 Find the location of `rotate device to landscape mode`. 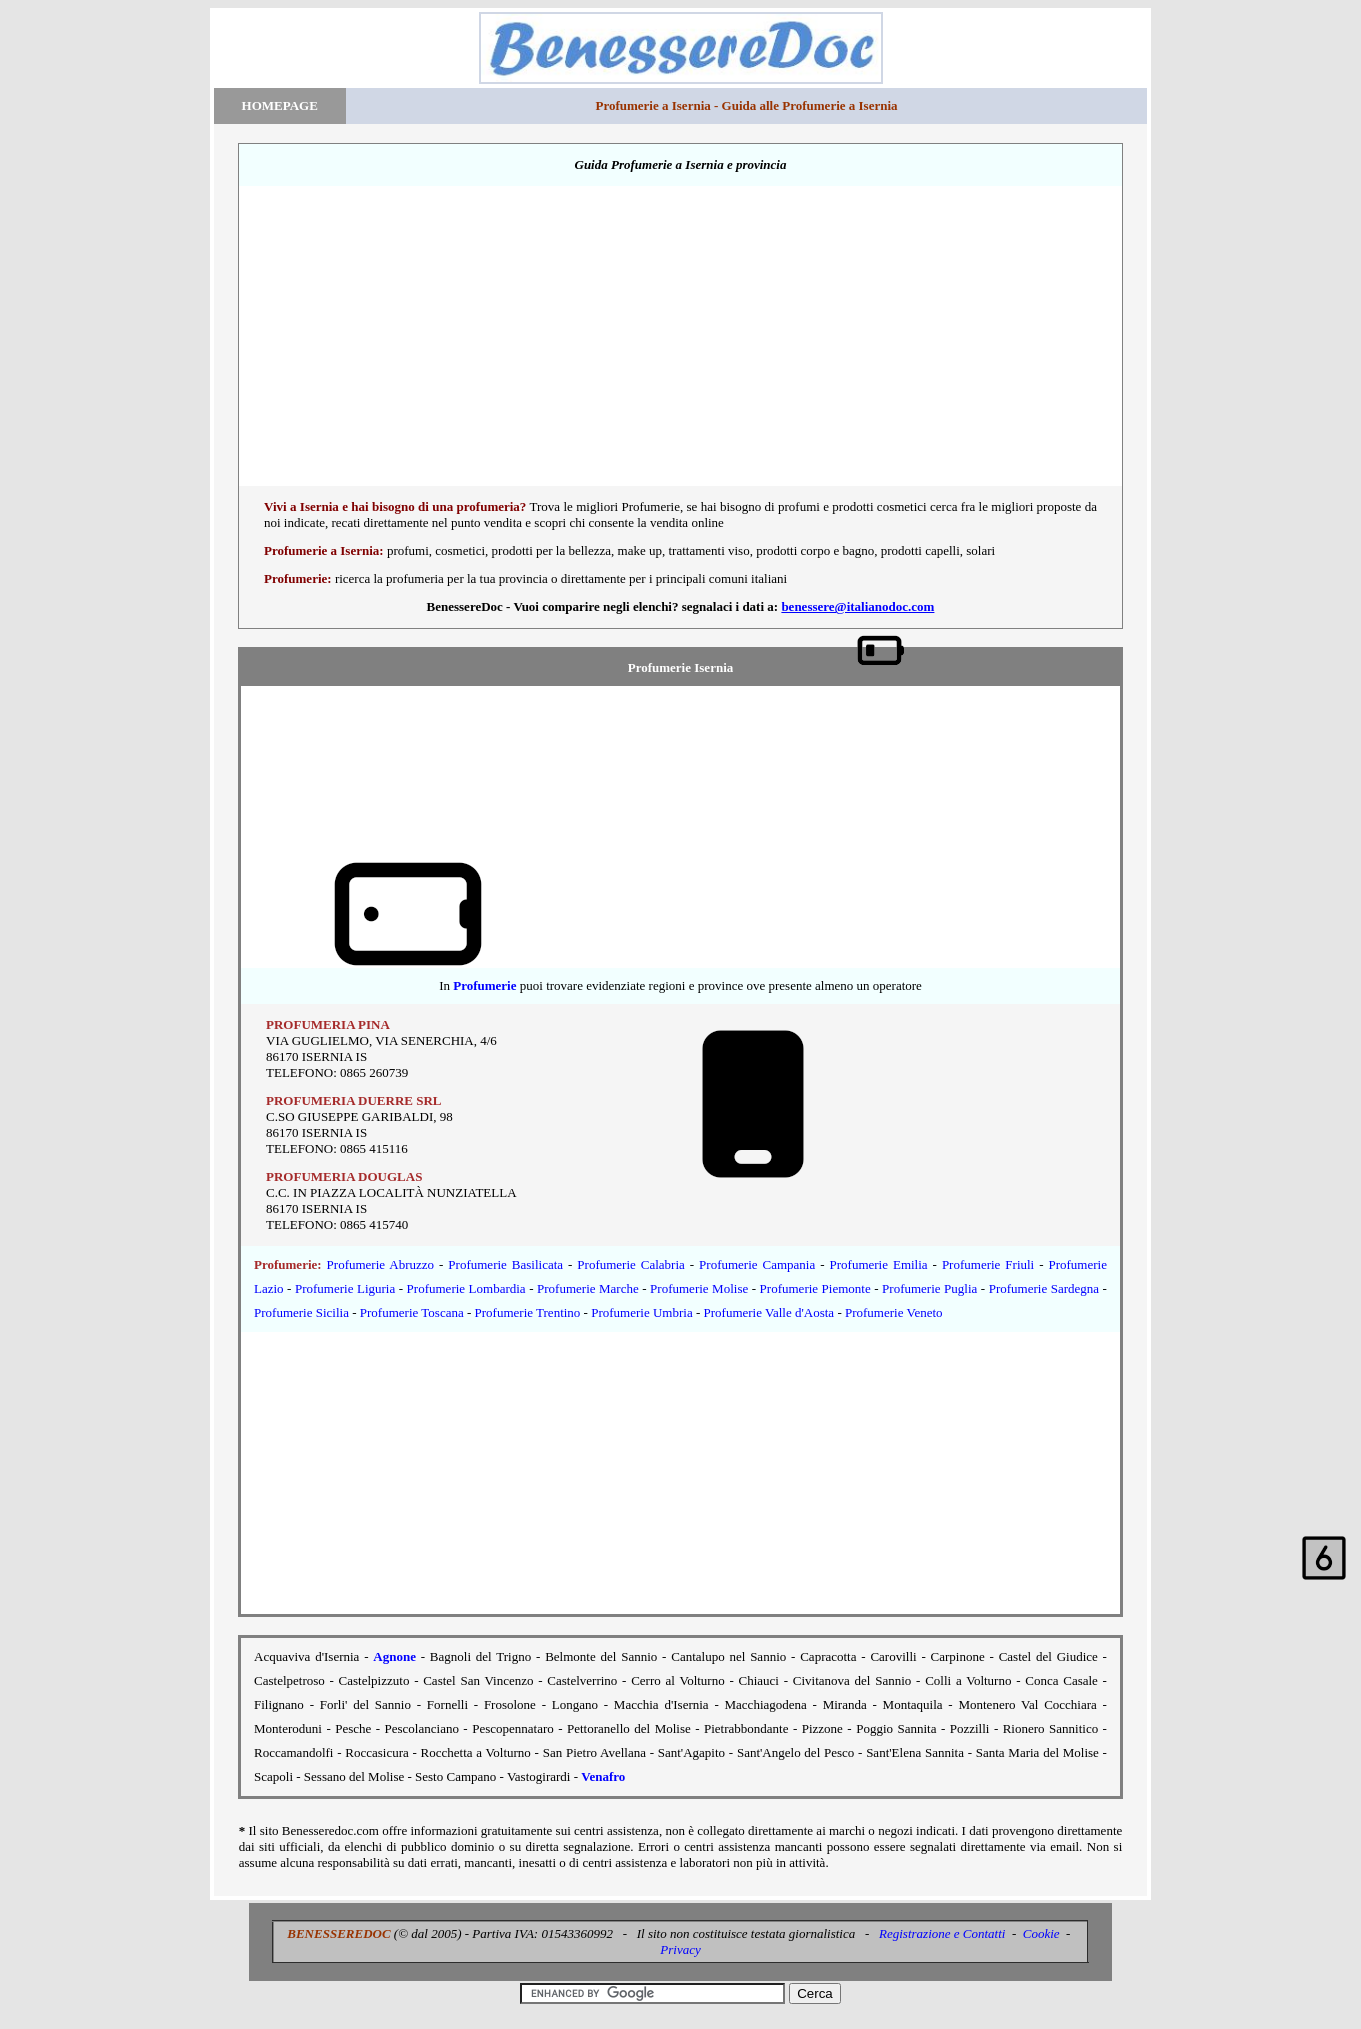

rotate device to landscape mode is located at coordinates (408, 914).